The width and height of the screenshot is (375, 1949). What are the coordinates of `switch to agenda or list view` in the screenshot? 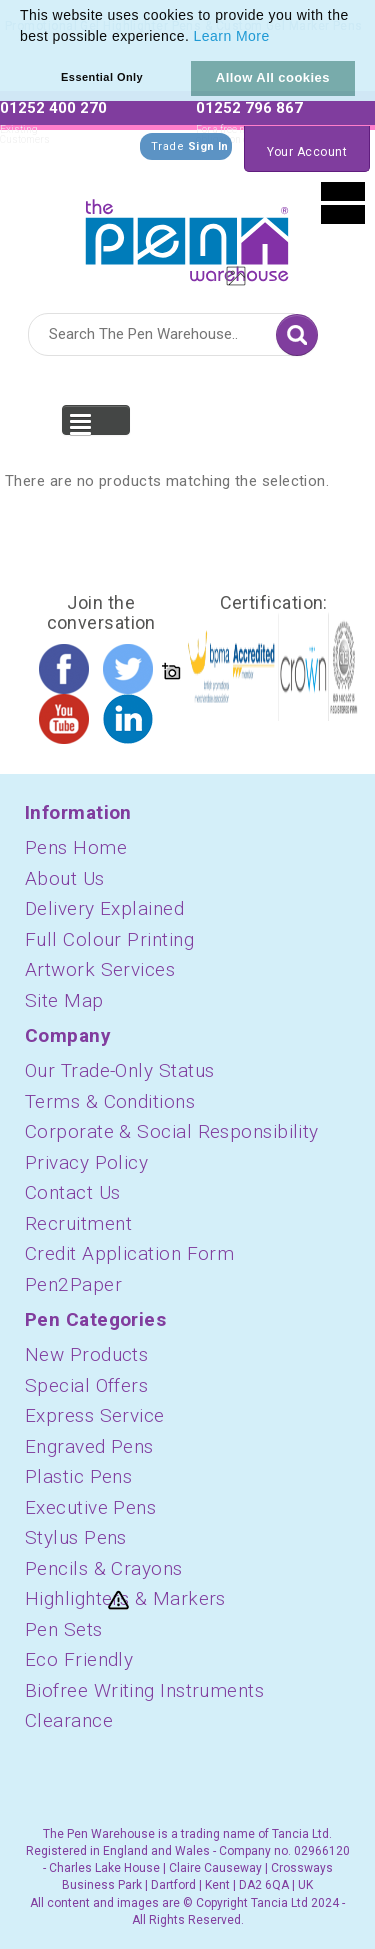 It's located at (344, 203).